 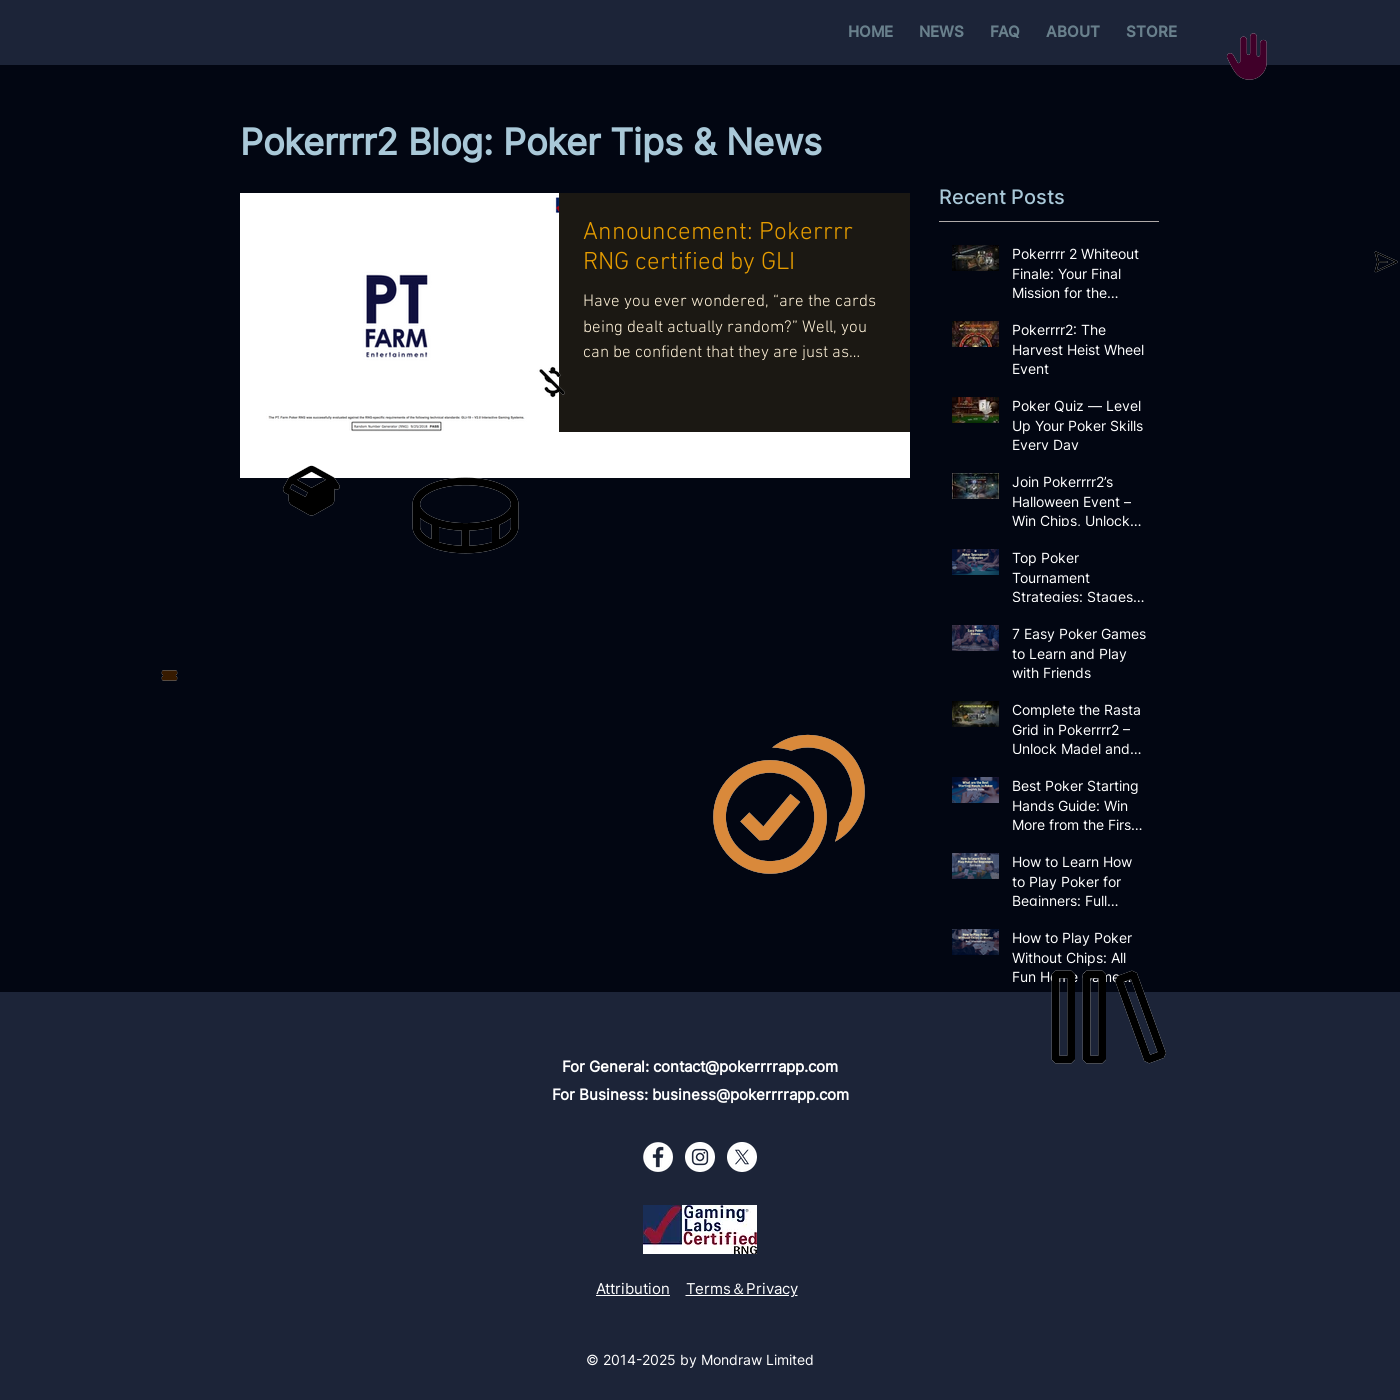 I want to click on view your coin balance or currency, so click(x=465, y=515).